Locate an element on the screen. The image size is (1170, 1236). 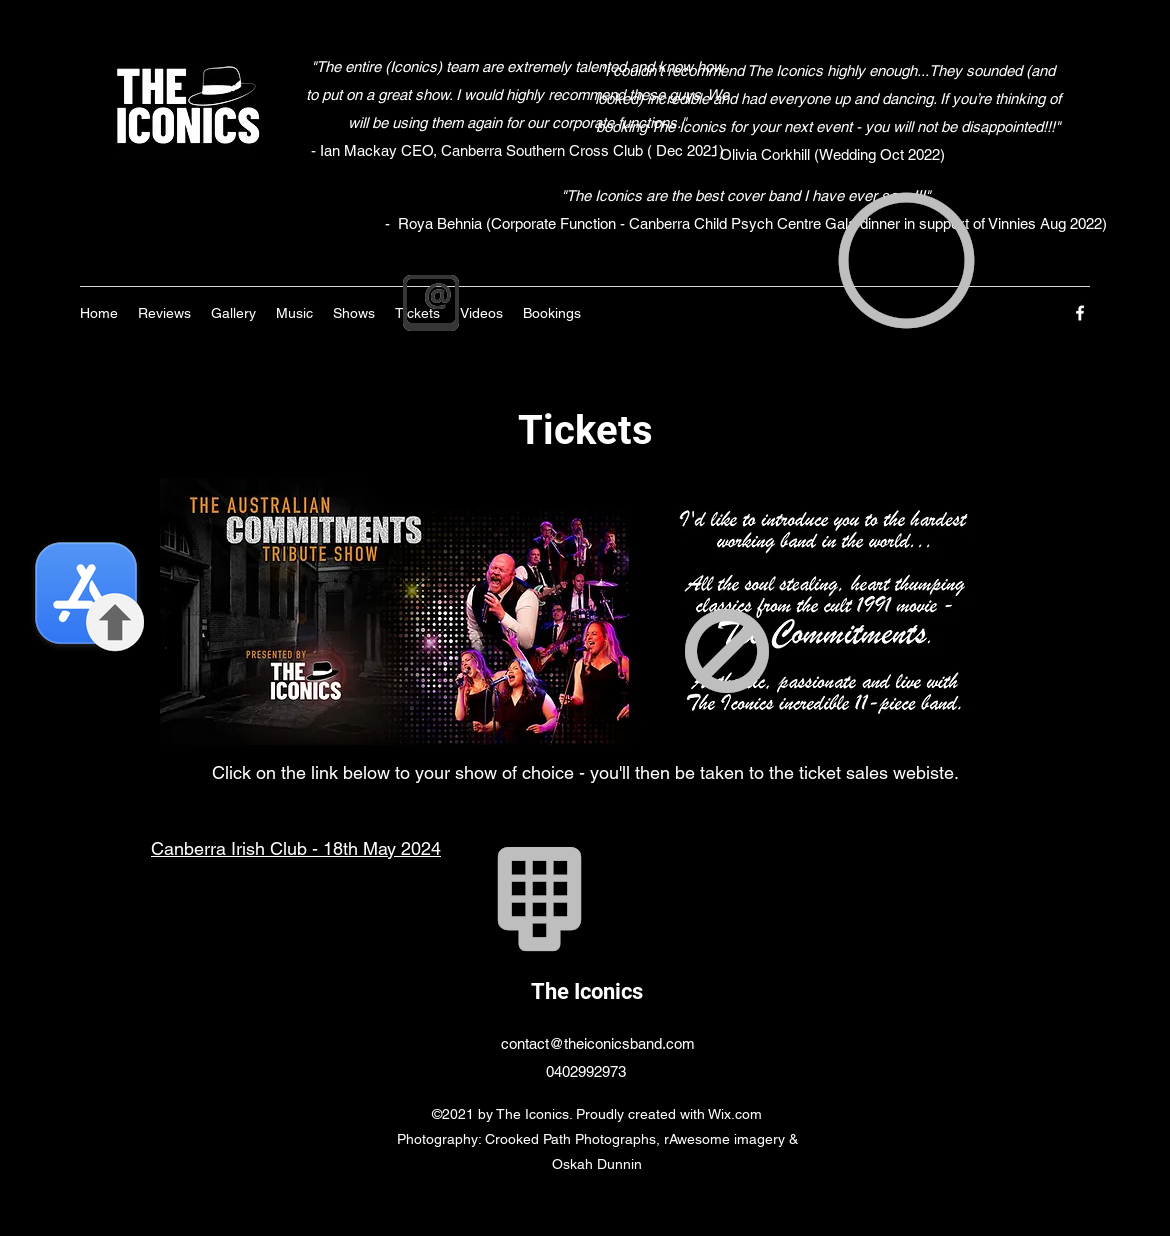
indicates an action is currently unavailable is located at coordinates (727, 651).